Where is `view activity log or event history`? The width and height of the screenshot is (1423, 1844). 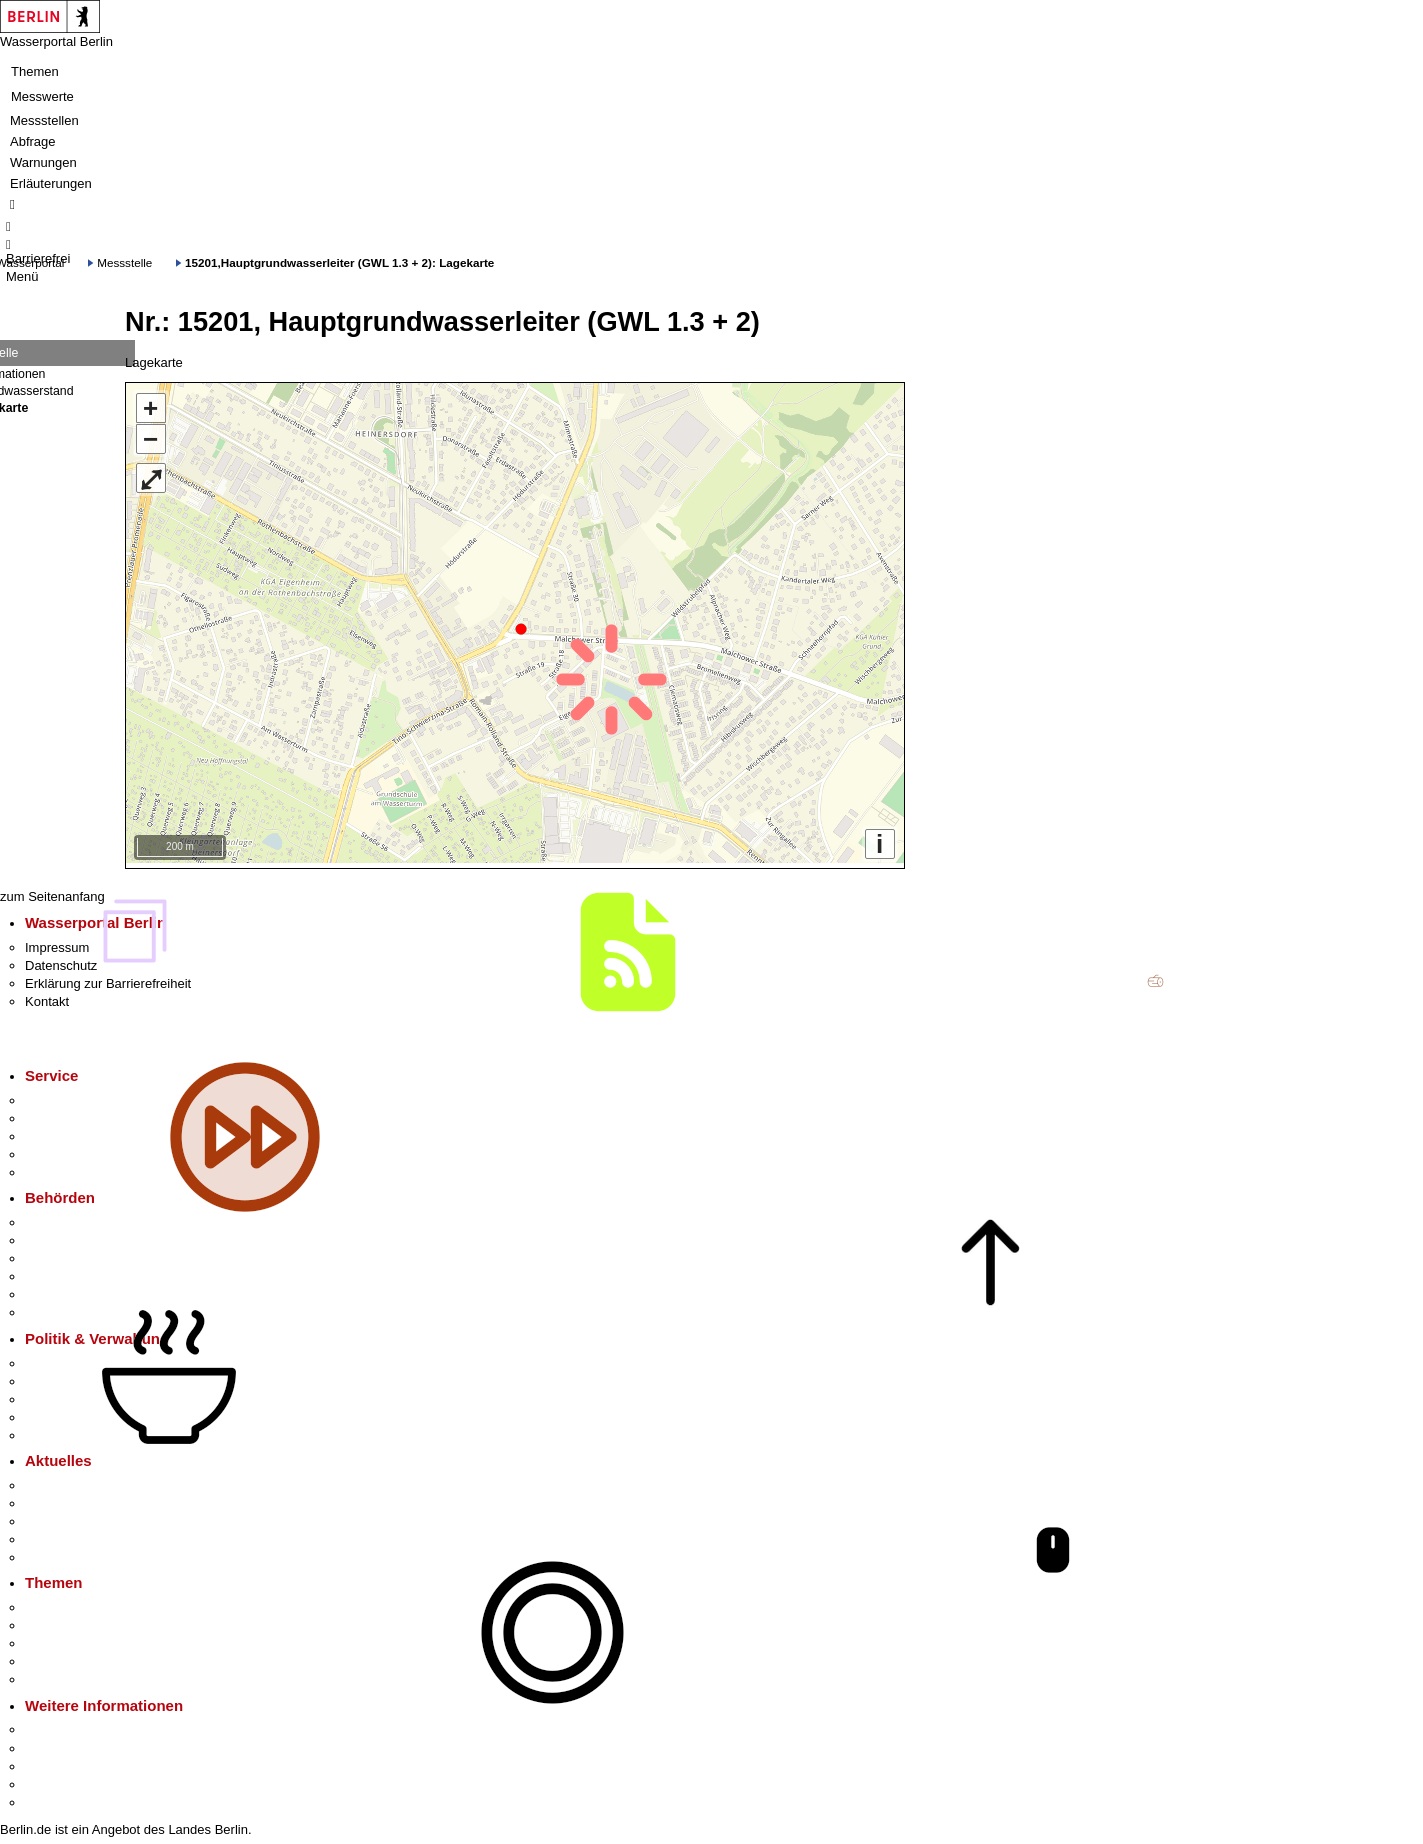
view activity log or event history is located at coordinates (1155, 981).